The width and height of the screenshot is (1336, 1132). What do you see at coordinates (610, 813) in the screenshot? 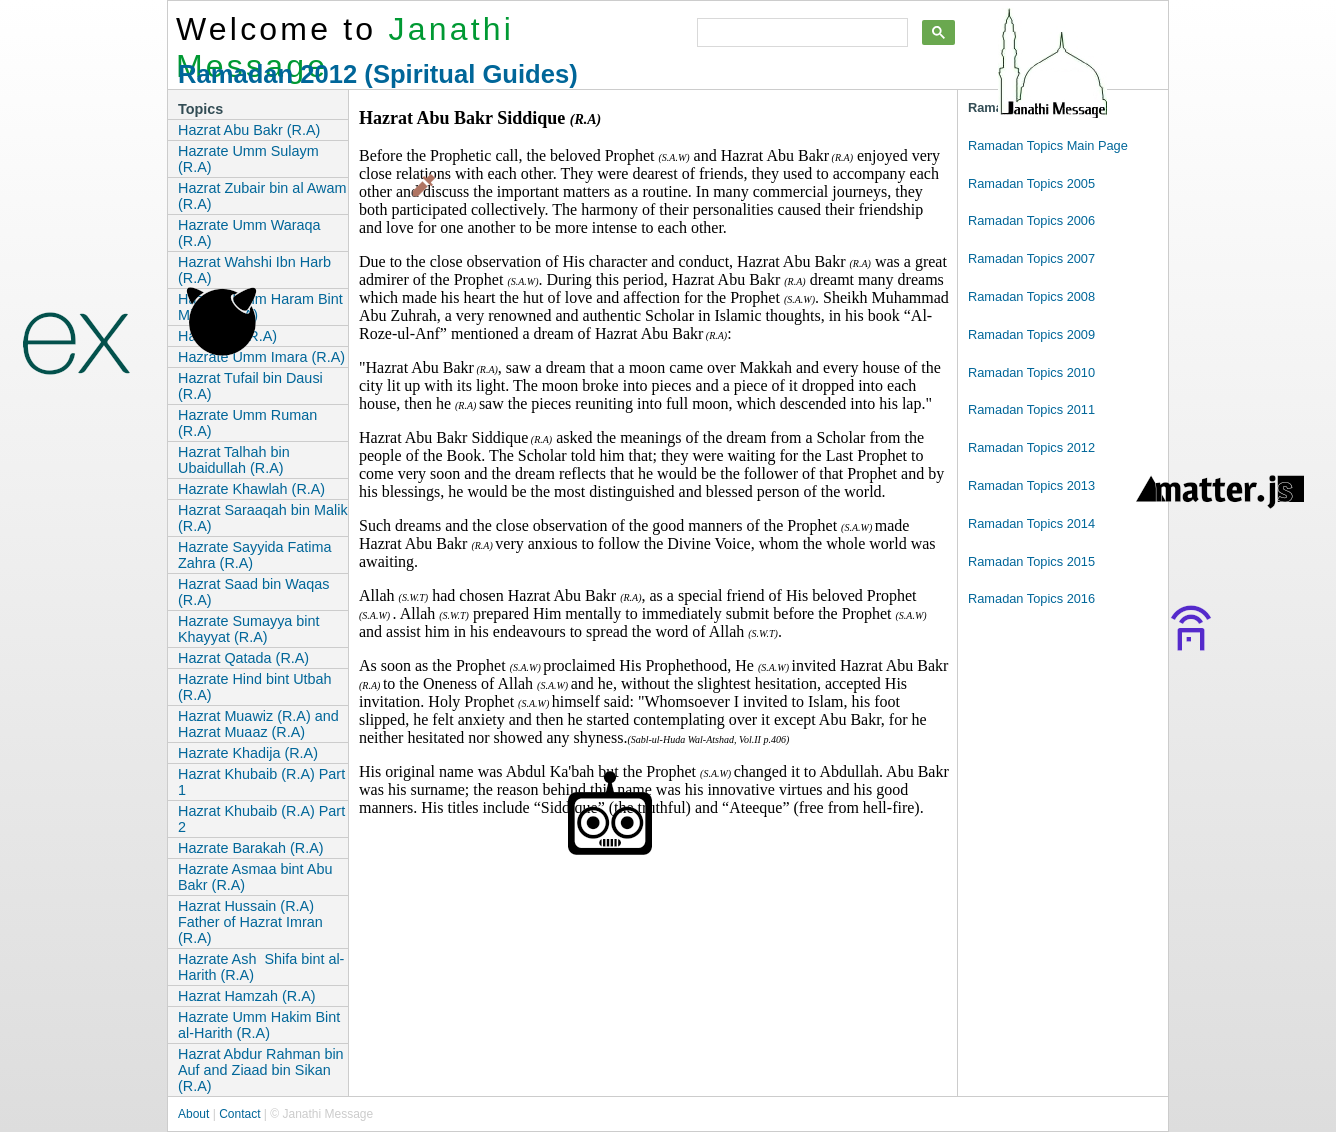
I see `probot automation service logo` at bounding box center [610, 813].